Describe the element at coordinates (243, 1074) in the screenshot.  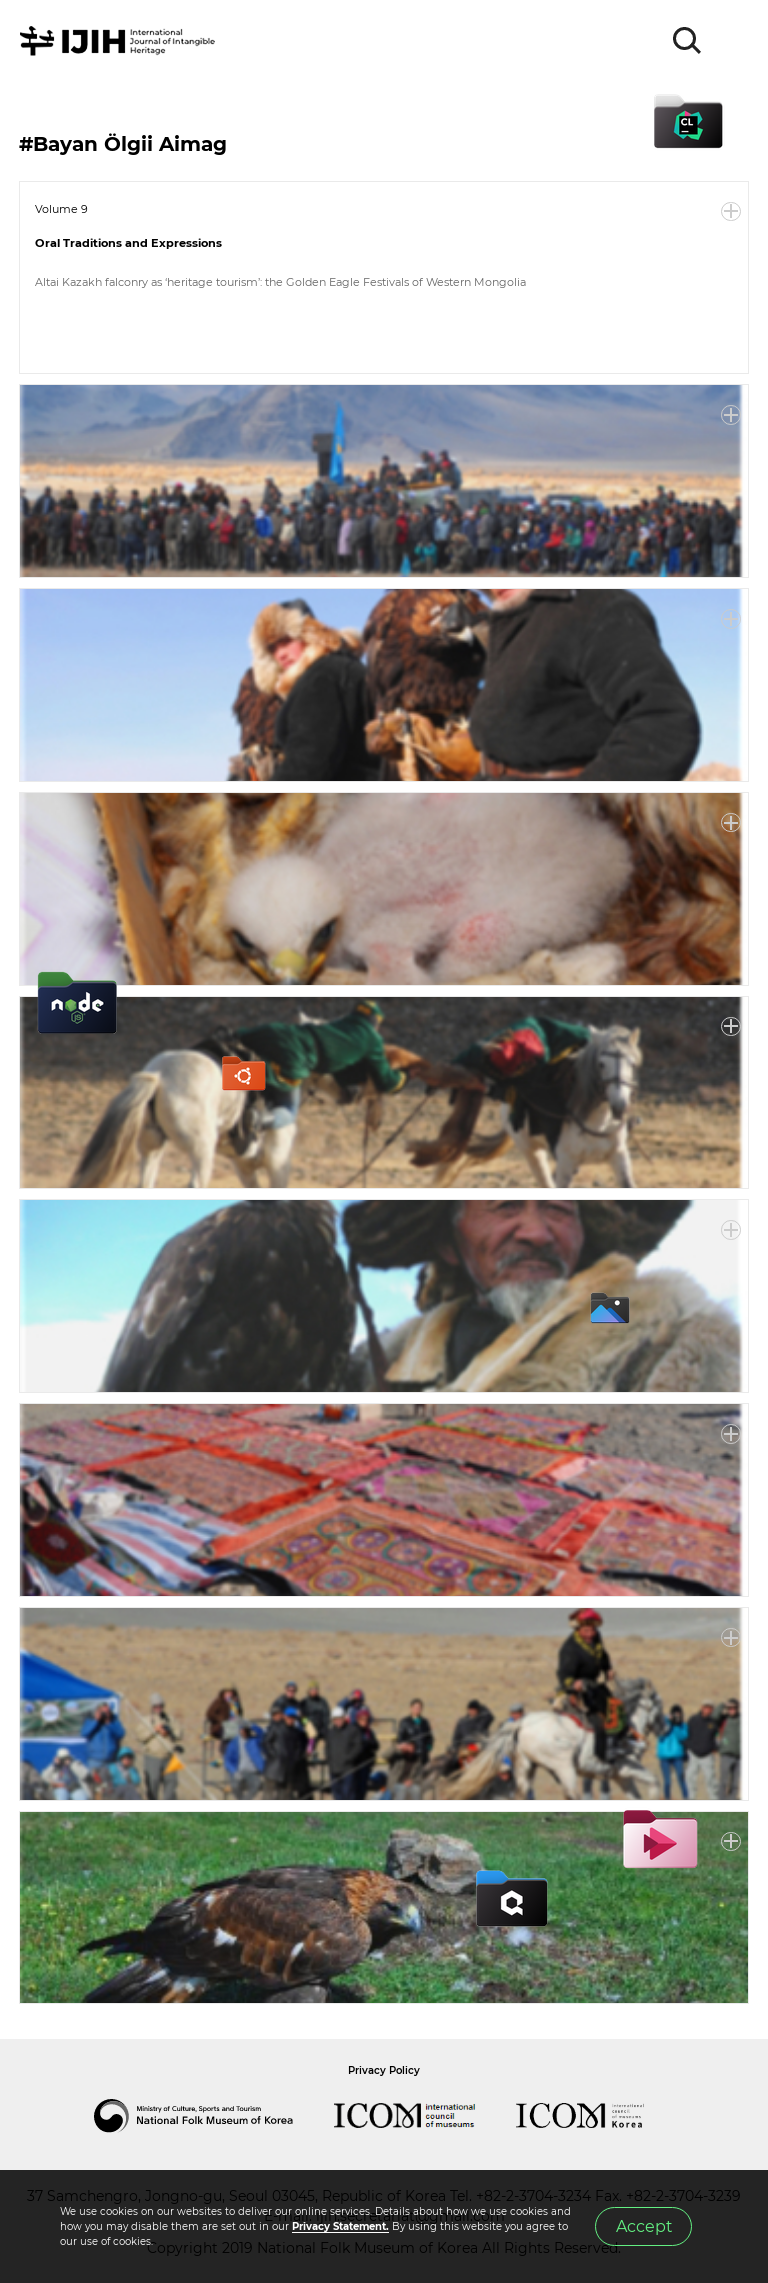
I see `open ubuntu system folder` at that location.